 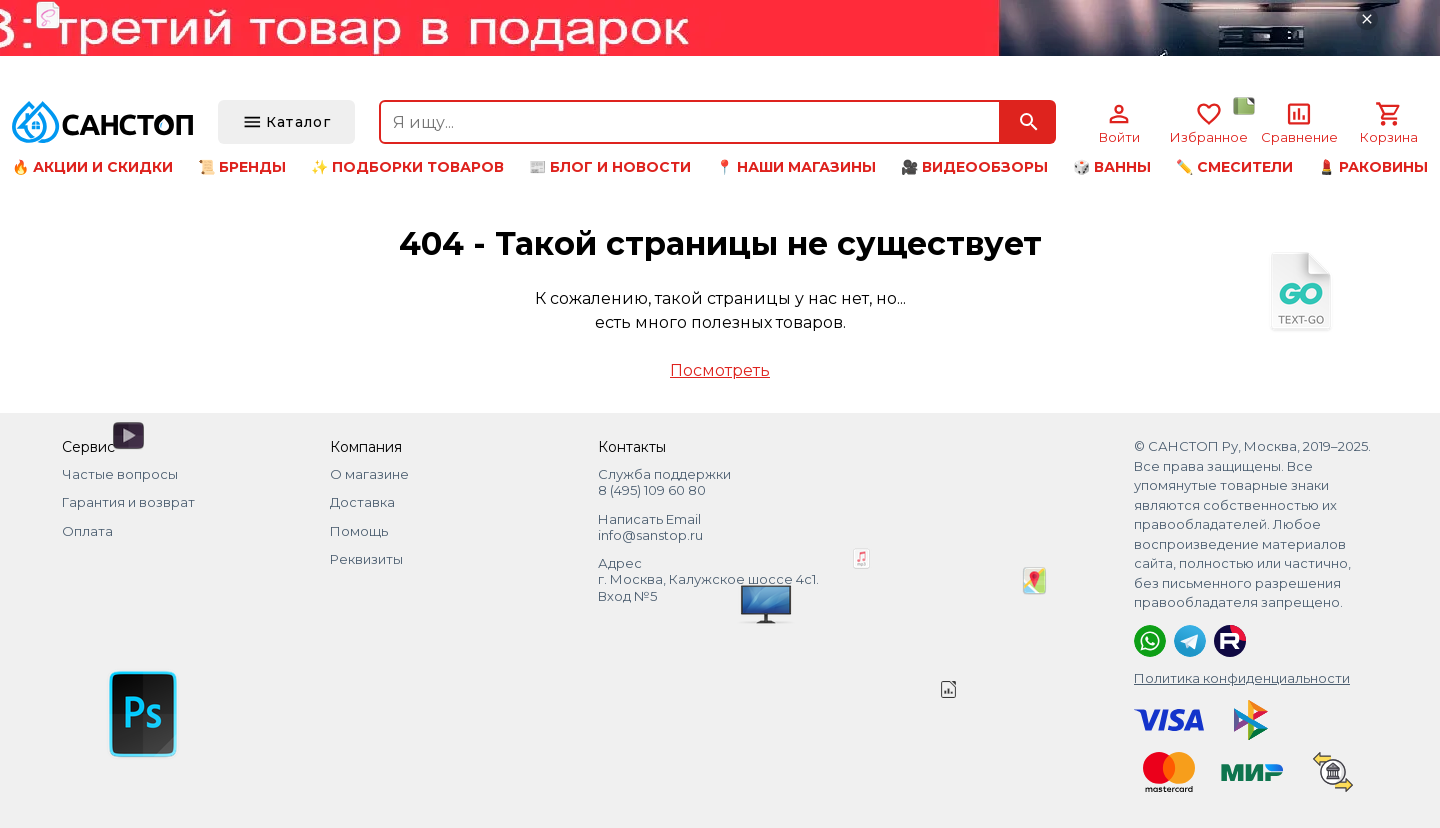 I want to click on a go programming language source file, so click(x=1301, y=292).